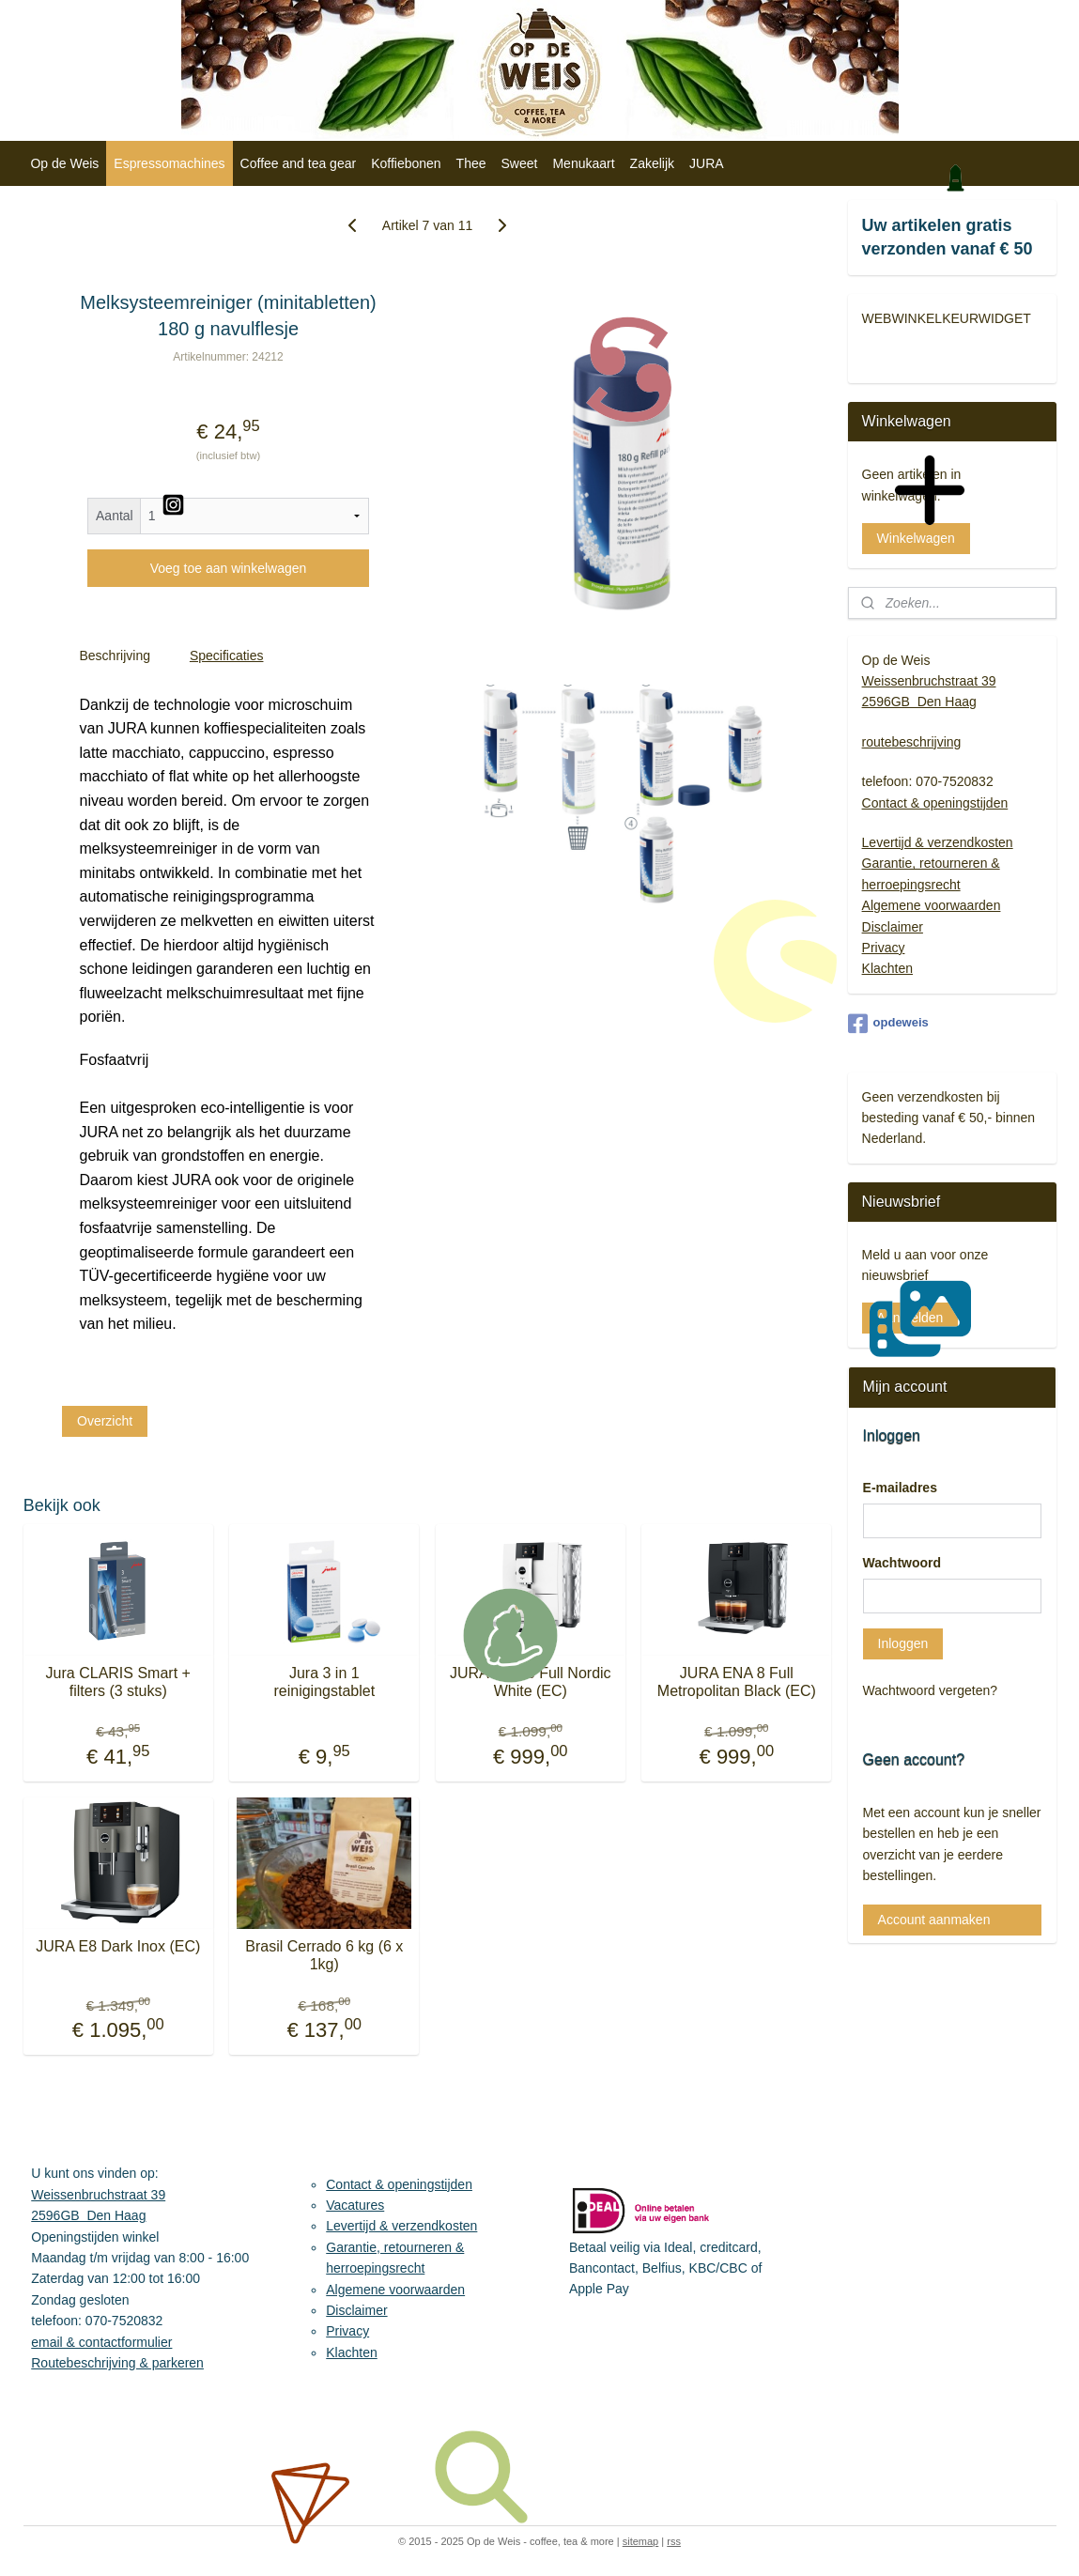  Describe the element at coordinates (173, 504) in the screenshot. I see `open Instagram app` at that location.